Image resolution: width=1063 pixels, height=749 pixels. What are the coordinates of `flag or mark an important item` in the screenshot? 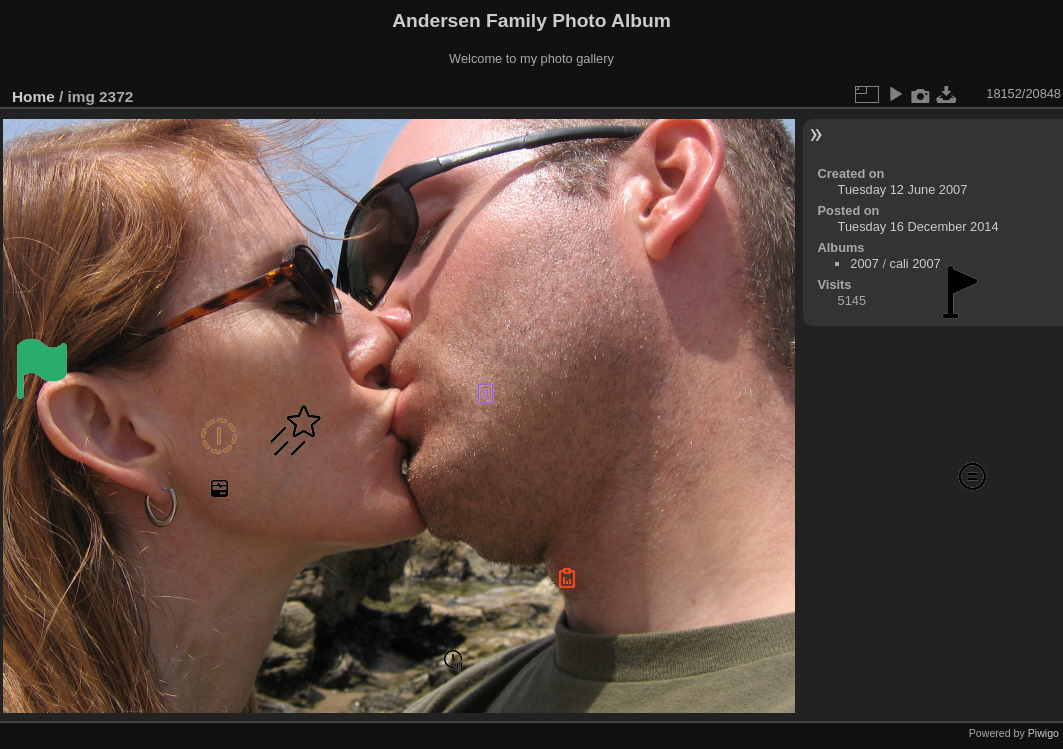 It's located at (956, 292).